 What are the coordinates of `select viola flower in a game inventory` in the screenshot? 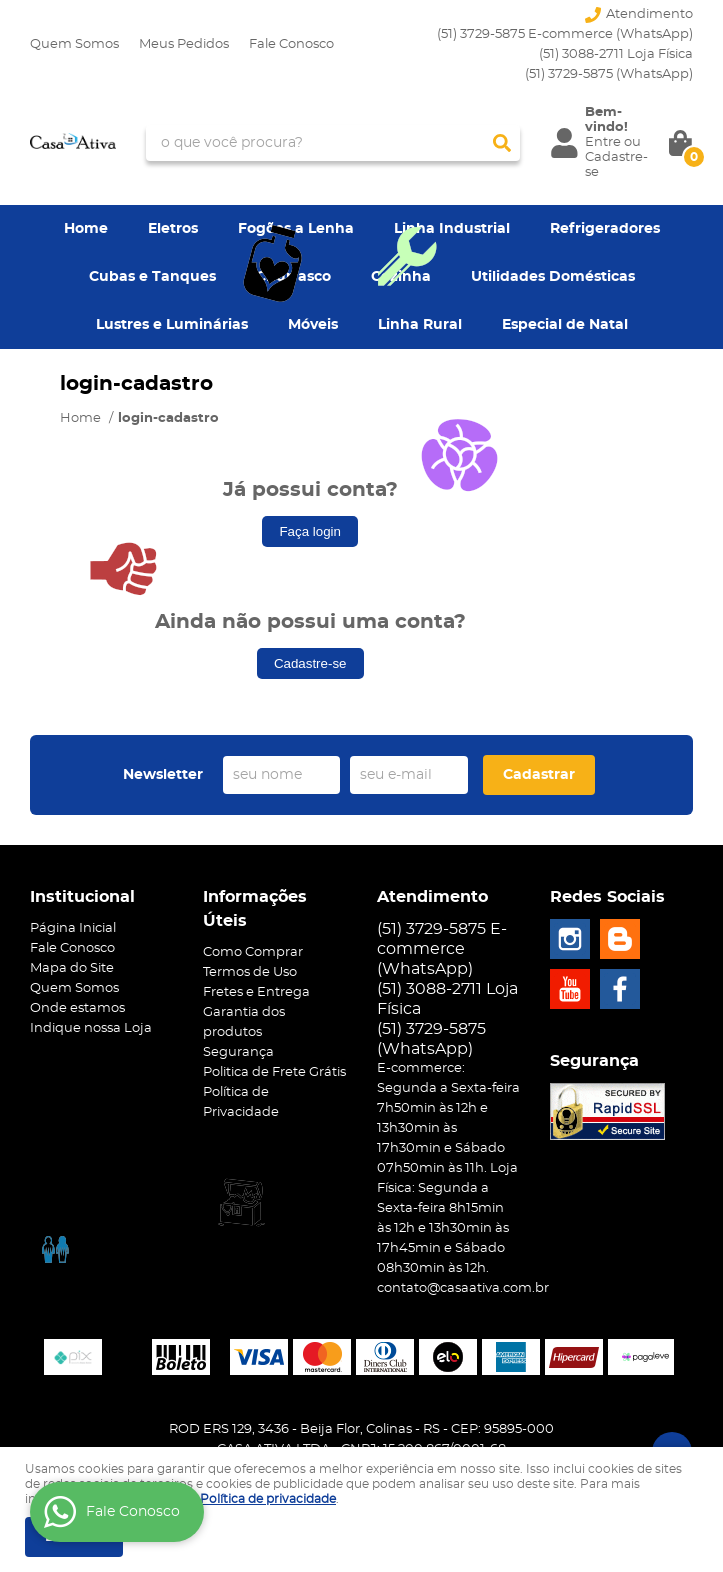 It's located at (459, 454).